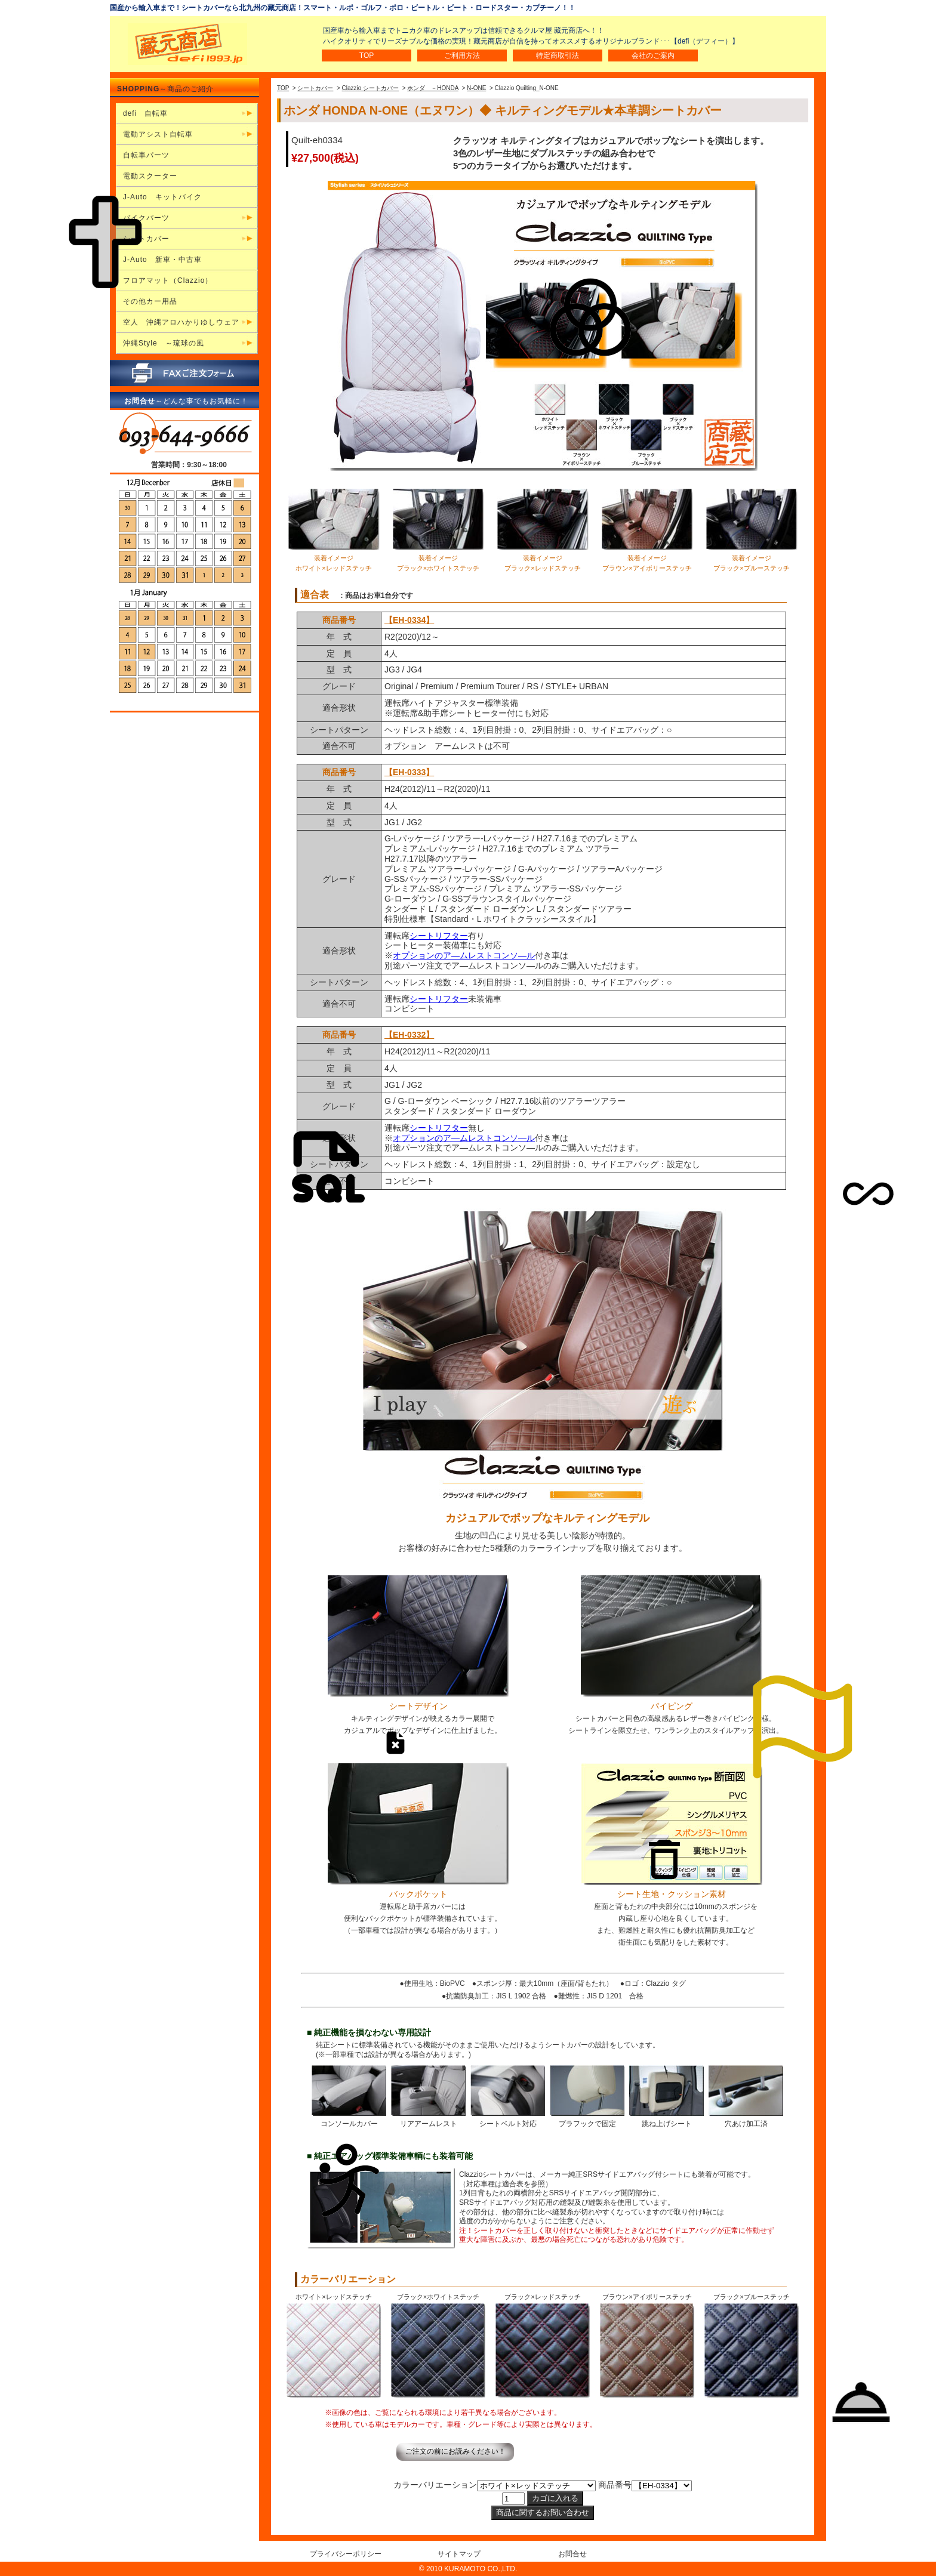  Describe the element at coordinates (395, 1742) in the screenshot. I see `delete or remove a file` at that location.